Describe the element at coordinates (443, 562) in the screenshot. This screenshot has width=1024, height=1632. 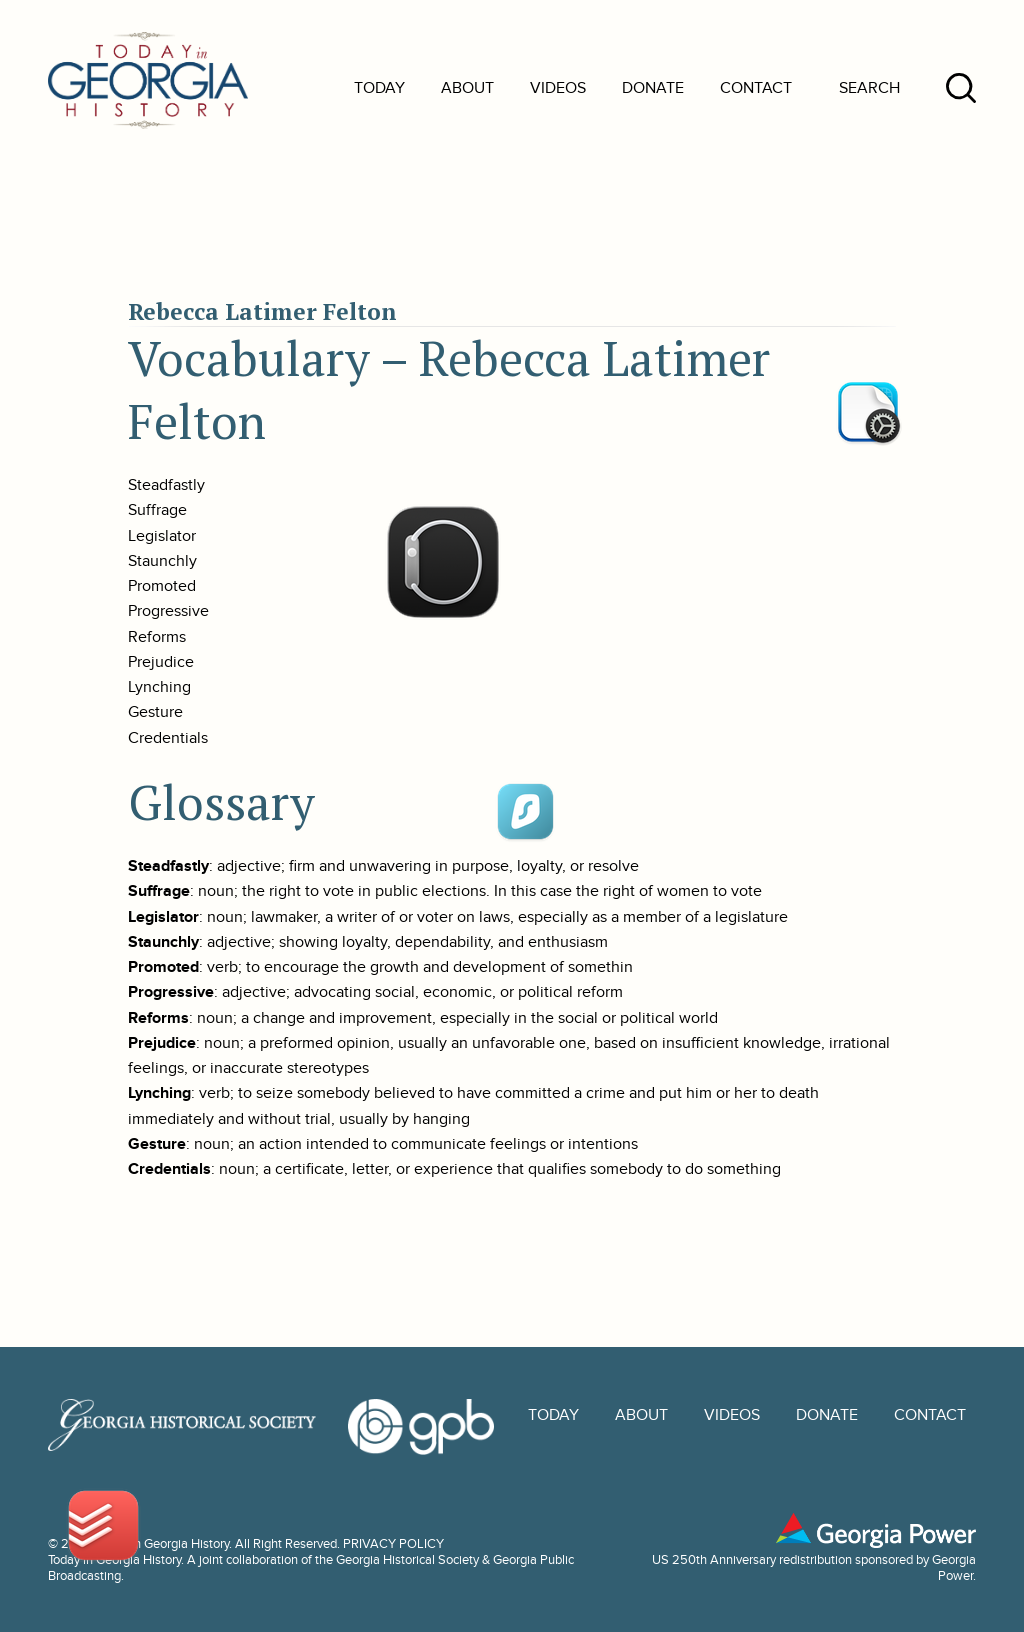
I see `open the Apple Watch app` at that location.